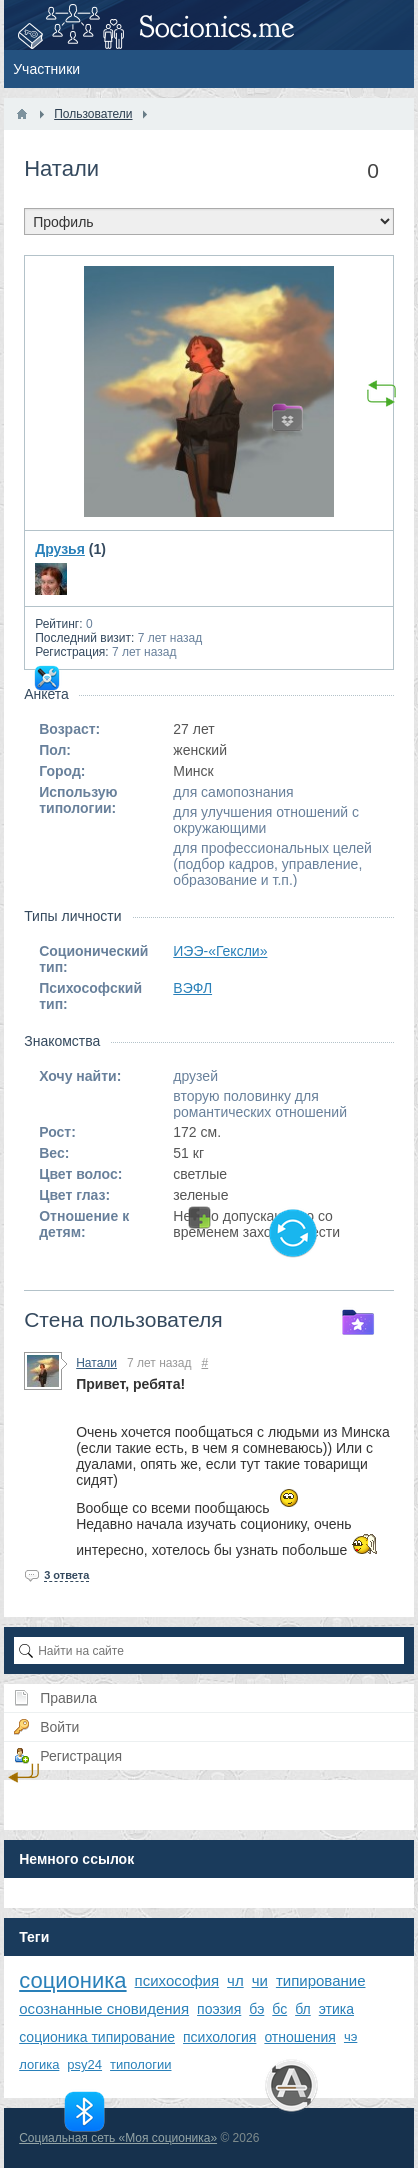 This screenshot has height=2168, width=418. Describe the element at coordinates (293, 1233) in the screenshot. I see `indicates syncing in progress` at that location.